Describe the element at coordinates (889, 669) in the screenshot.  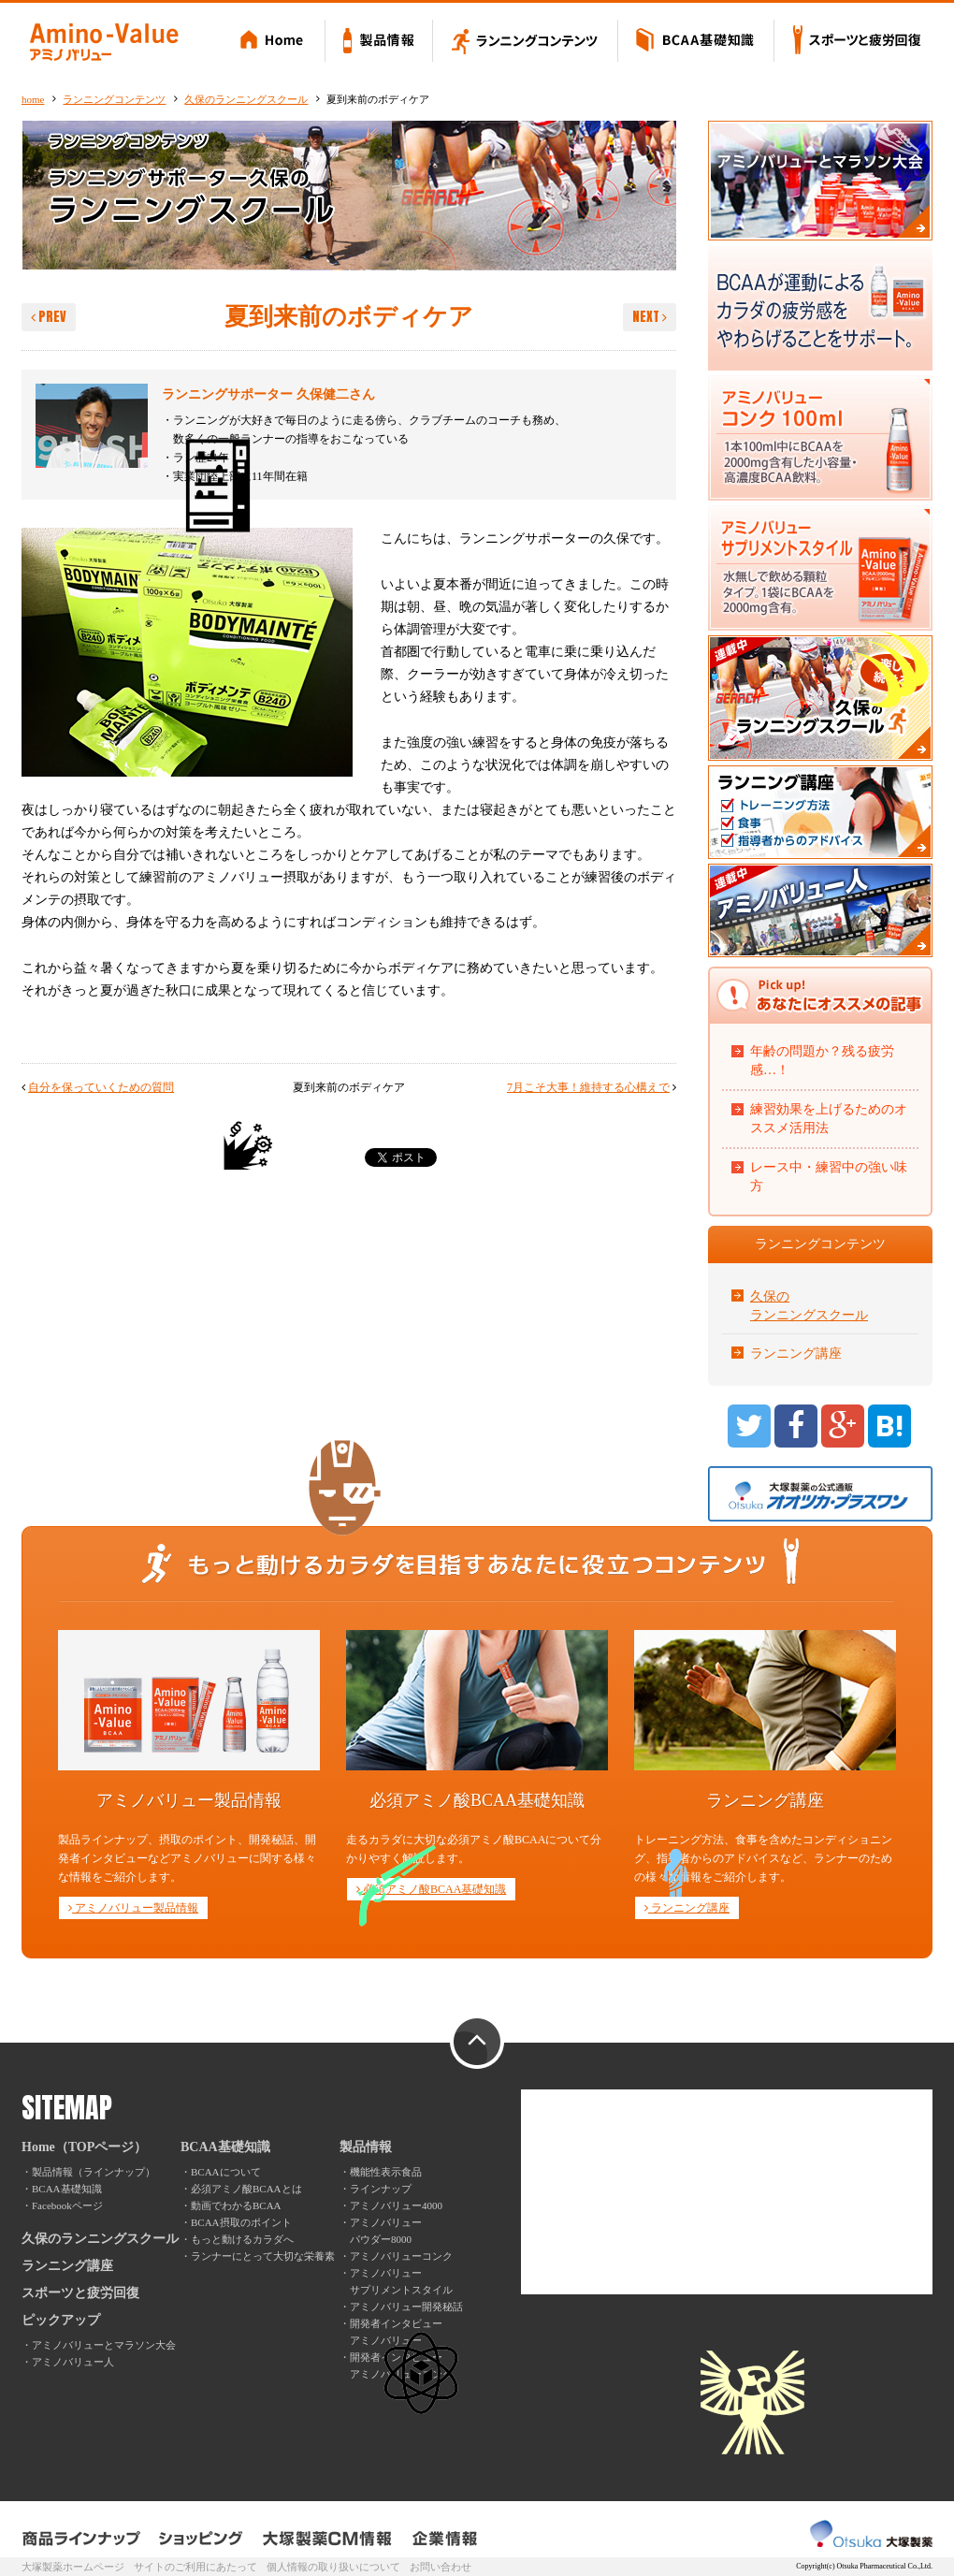
I see `attack or slash action in a game` at that location.